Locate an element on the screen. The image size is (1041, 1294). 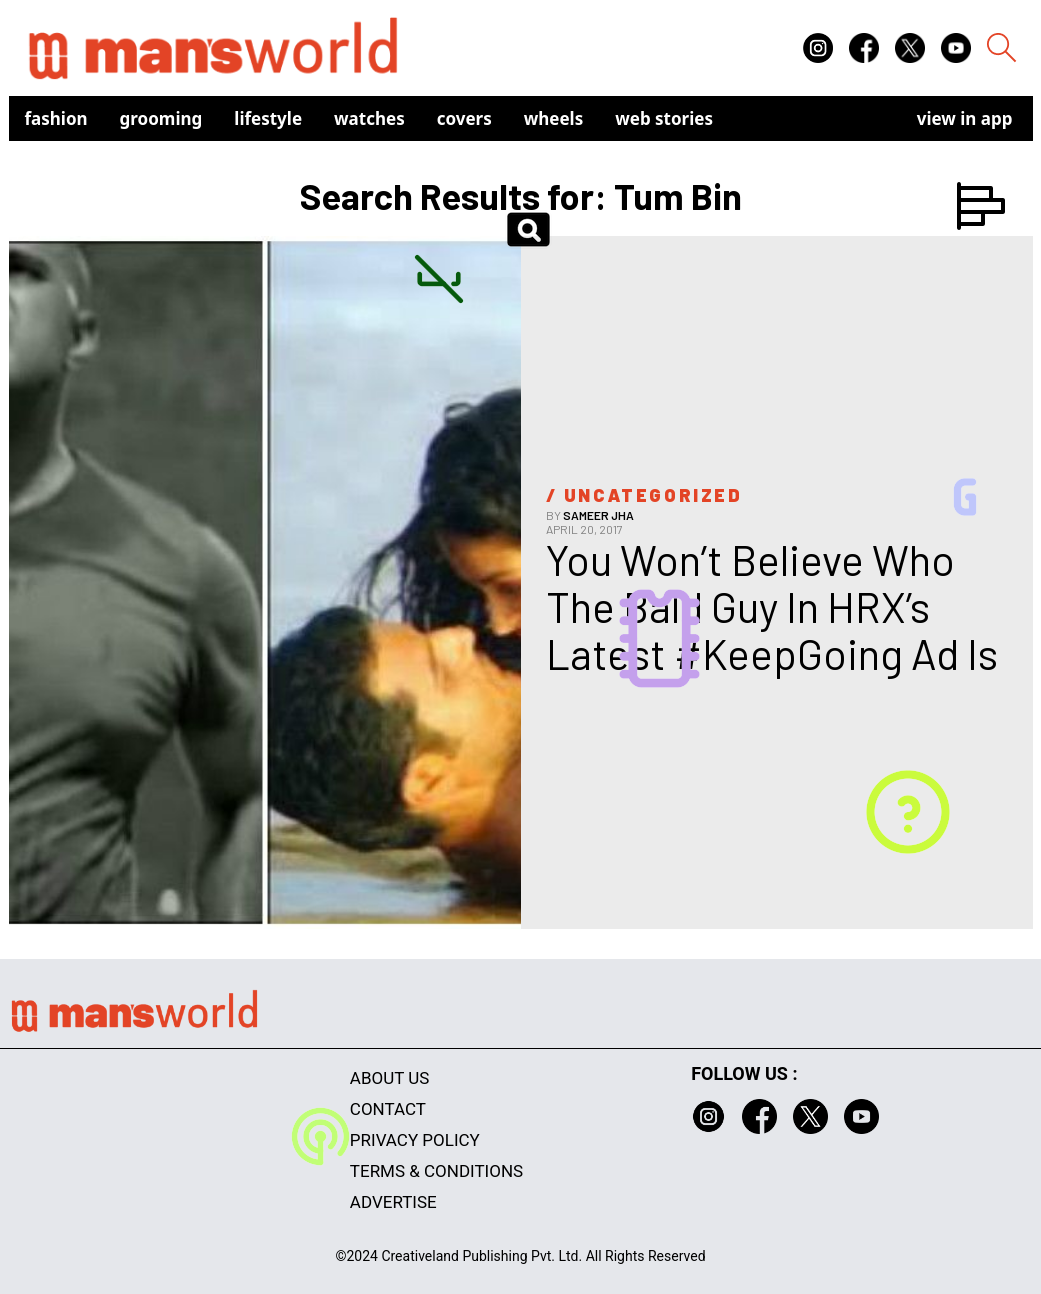
indicates GPRS/2G network connection is located at coordinates (965, 497).